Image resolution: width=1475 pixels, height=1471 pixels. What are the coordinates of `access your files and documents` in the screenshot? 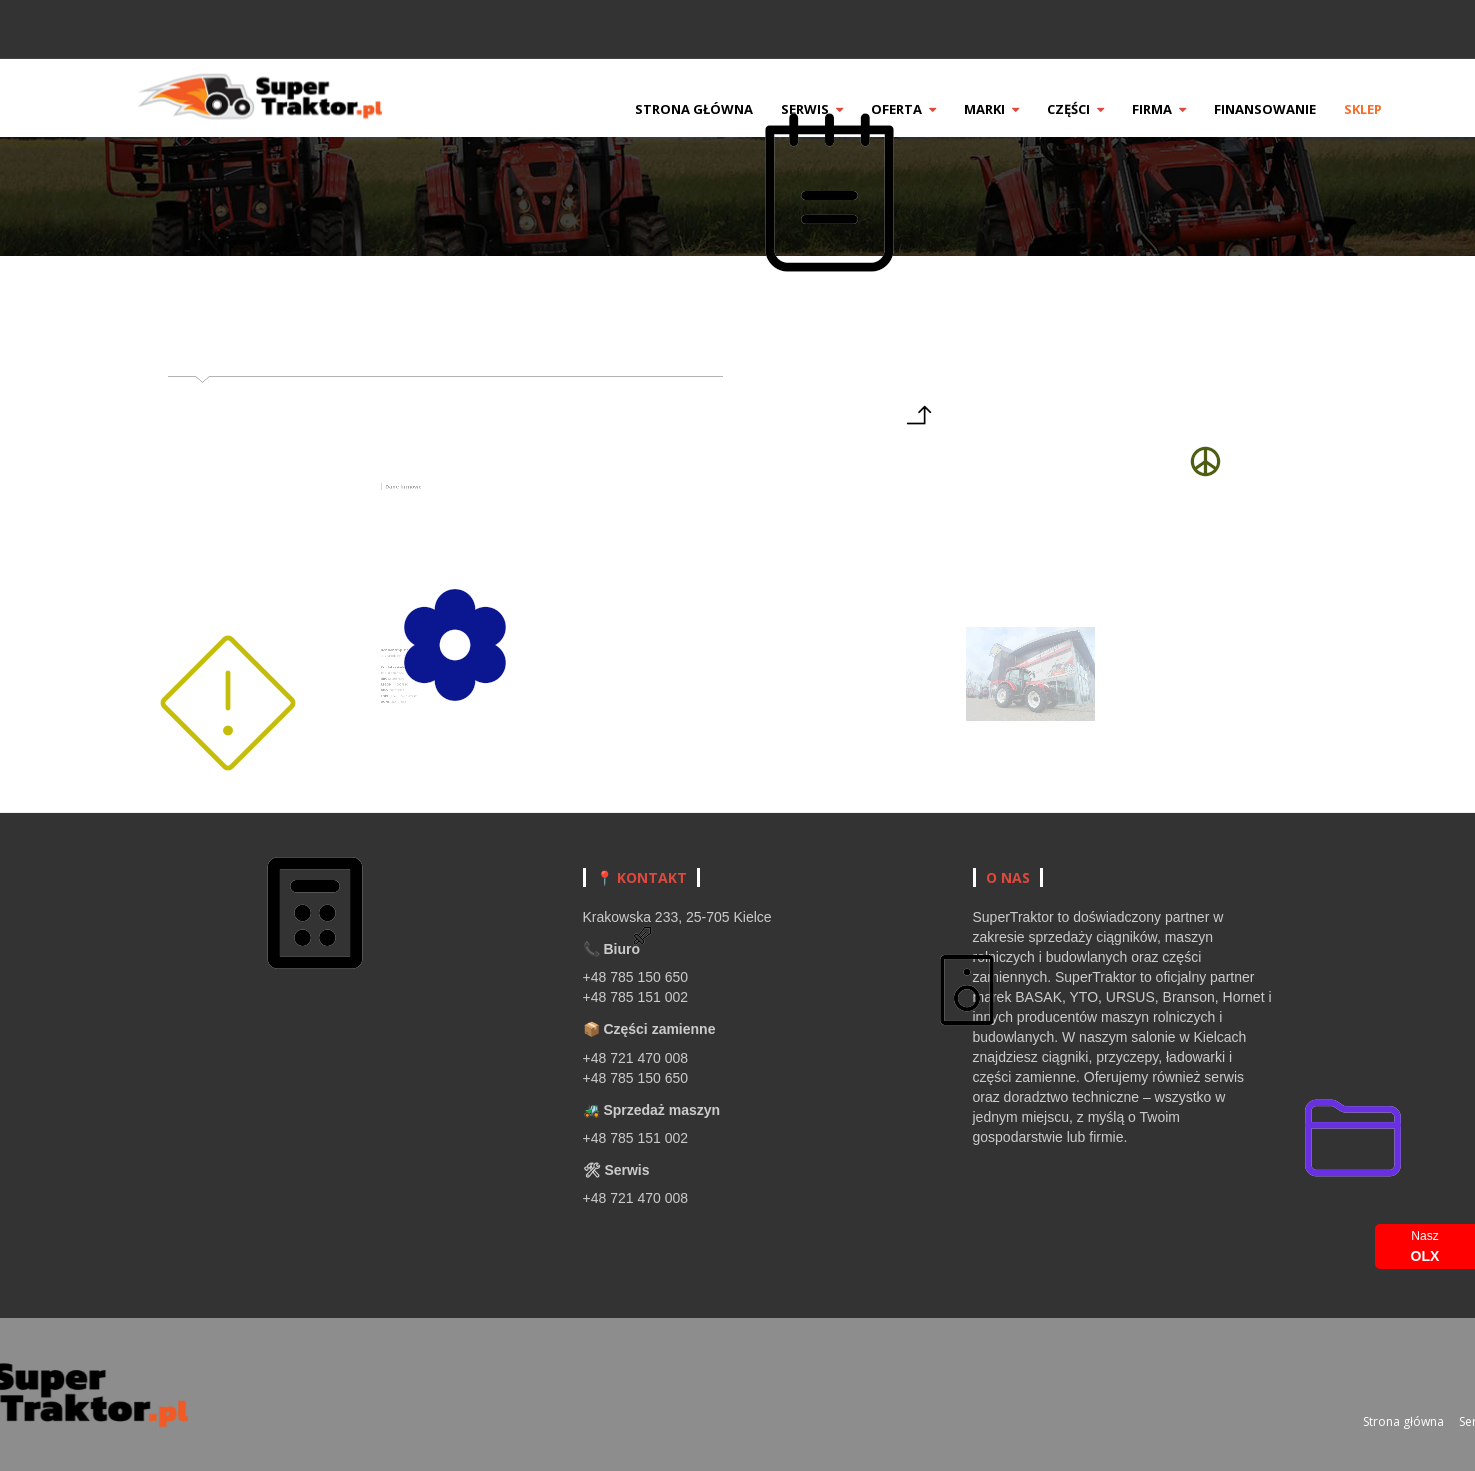 It's located at (1353, 1138).